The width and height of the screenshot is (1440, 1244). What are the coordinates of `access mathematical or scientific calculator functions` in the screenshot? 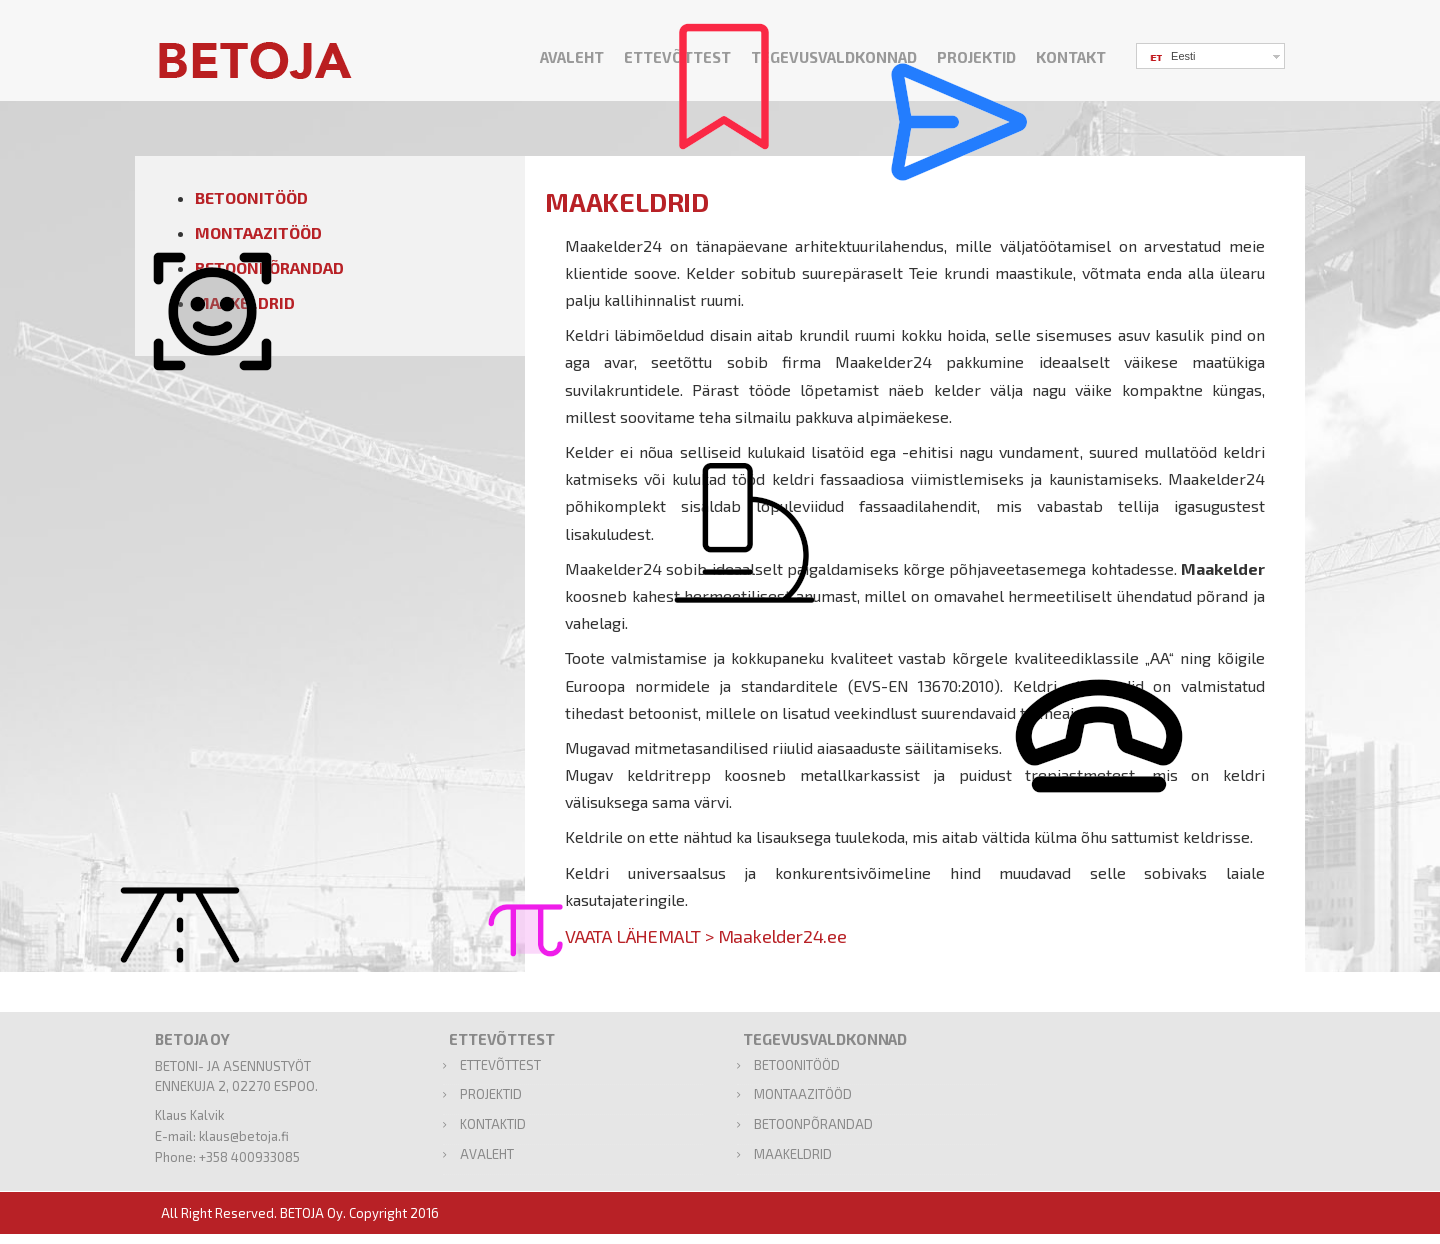 It's located at (527, 929).